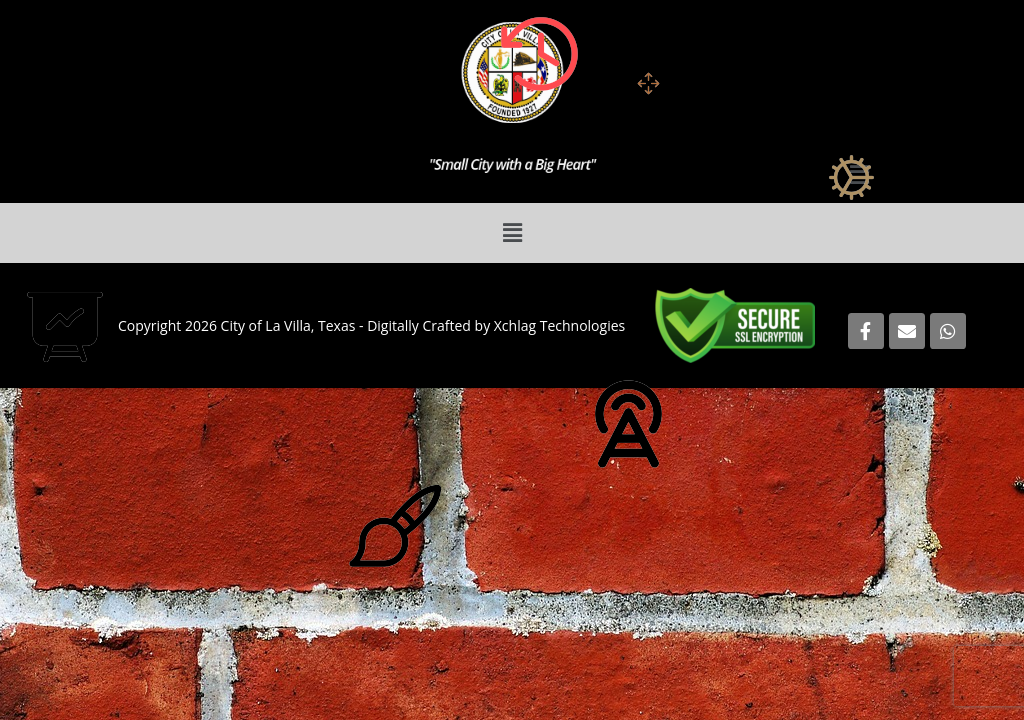 The image size is (1024, 720). Describe the element at coordinates (851, 177) in the screenshot. I see `access settings or preferences` at that location.